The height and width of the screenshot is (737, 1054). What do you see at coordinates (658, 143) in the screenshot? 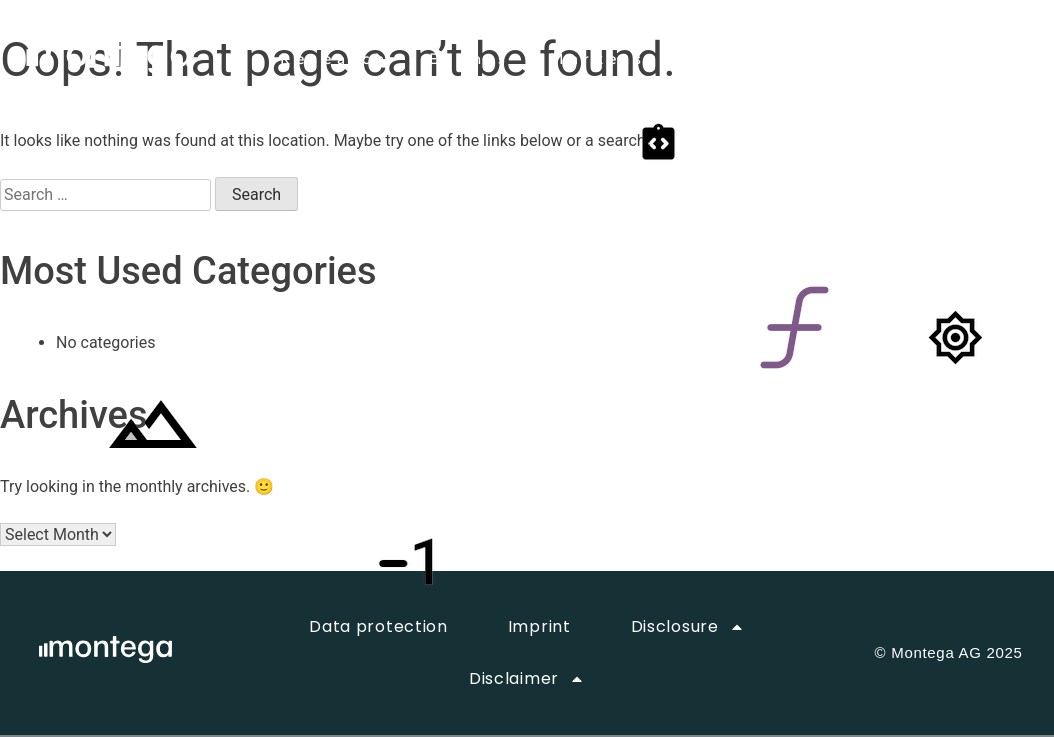
I see `view integration code or instructions` at bounding box center [658, 143].